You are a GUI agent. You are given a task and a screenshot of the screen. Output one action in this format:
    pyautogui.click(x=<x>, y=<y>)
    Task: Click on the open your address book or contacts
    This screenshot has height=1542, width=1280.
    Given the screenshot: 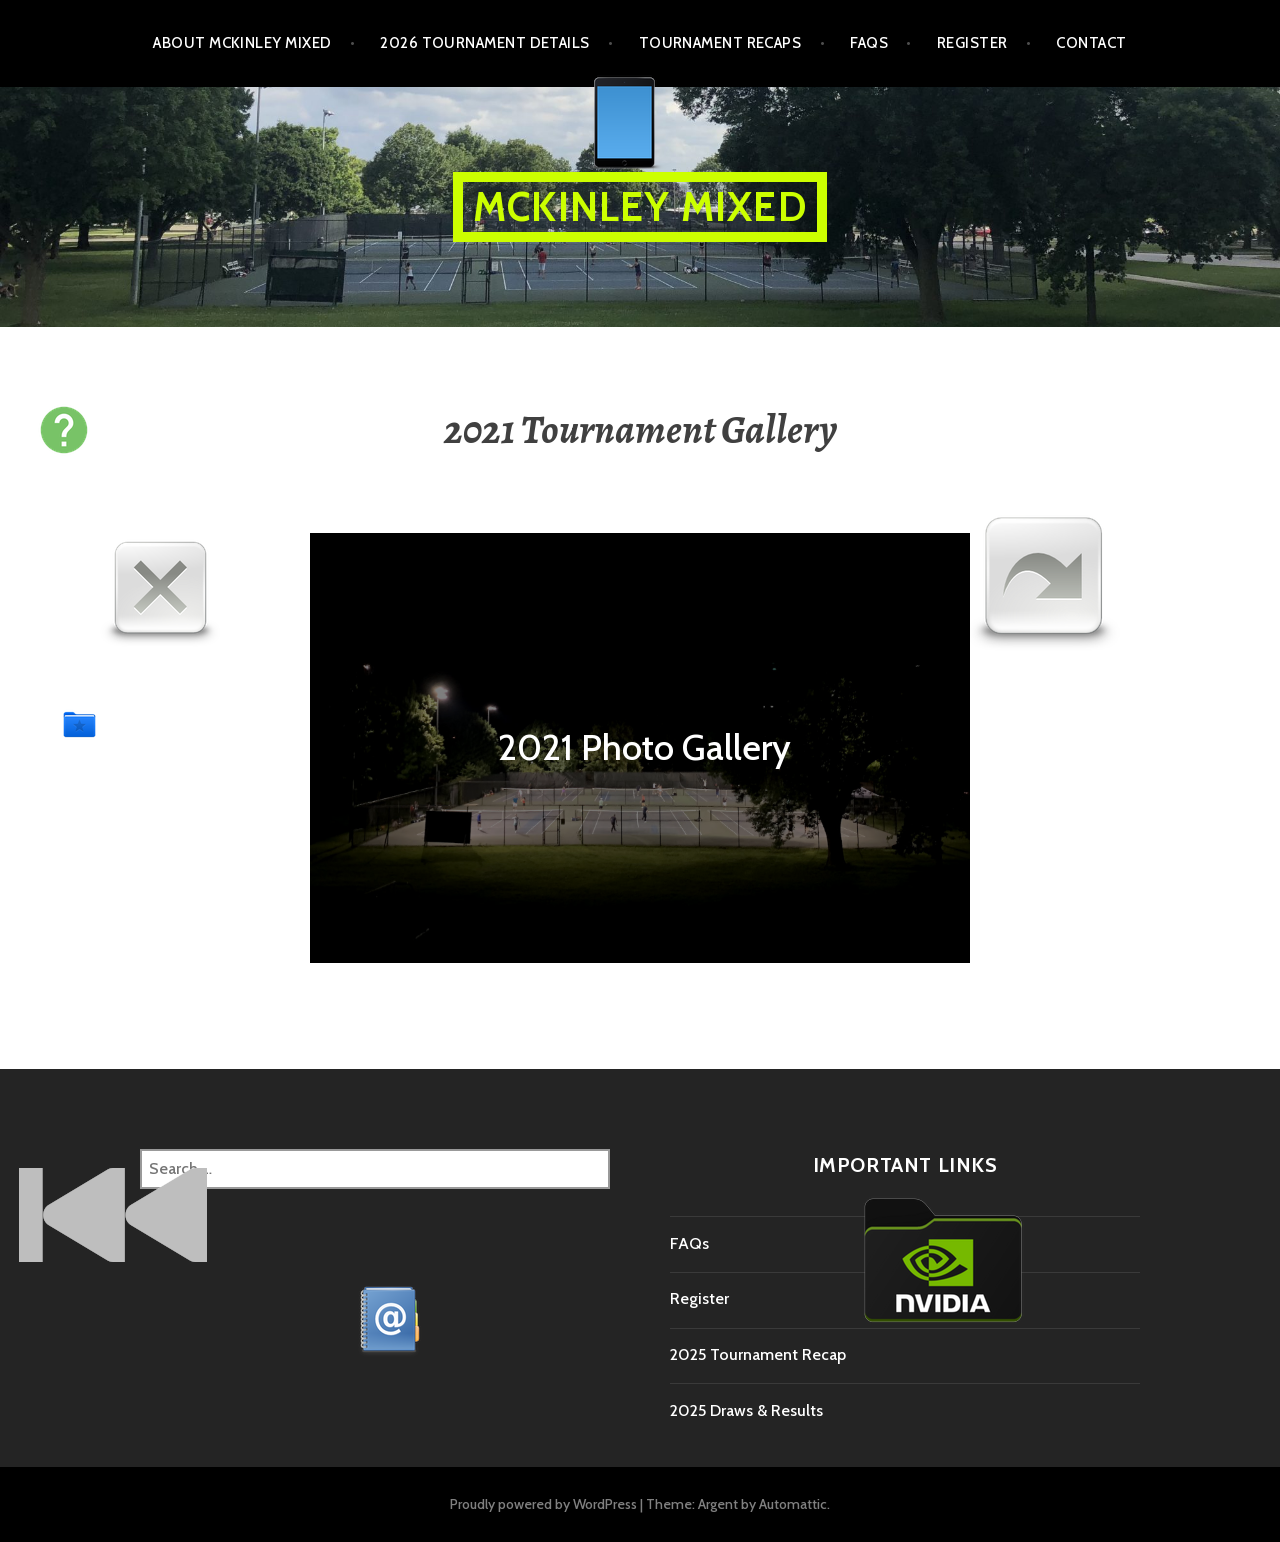 What is the action you would take?
    pyautogui.click(x=388, y=1321)
    